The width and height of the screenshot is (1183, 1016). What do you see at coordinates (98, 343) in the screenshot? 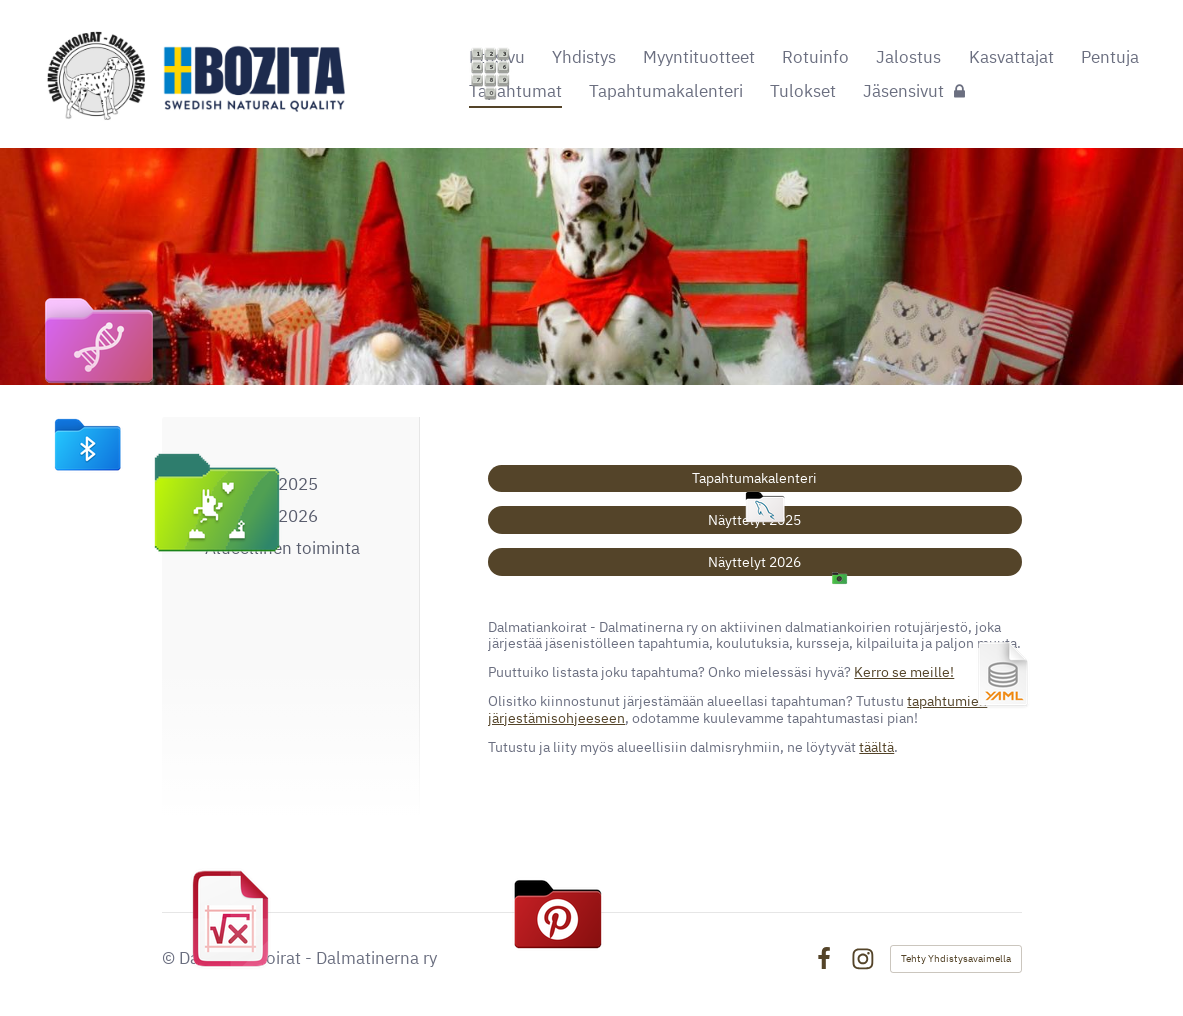
I see `open biology course files` at bounding box center [98, 343].